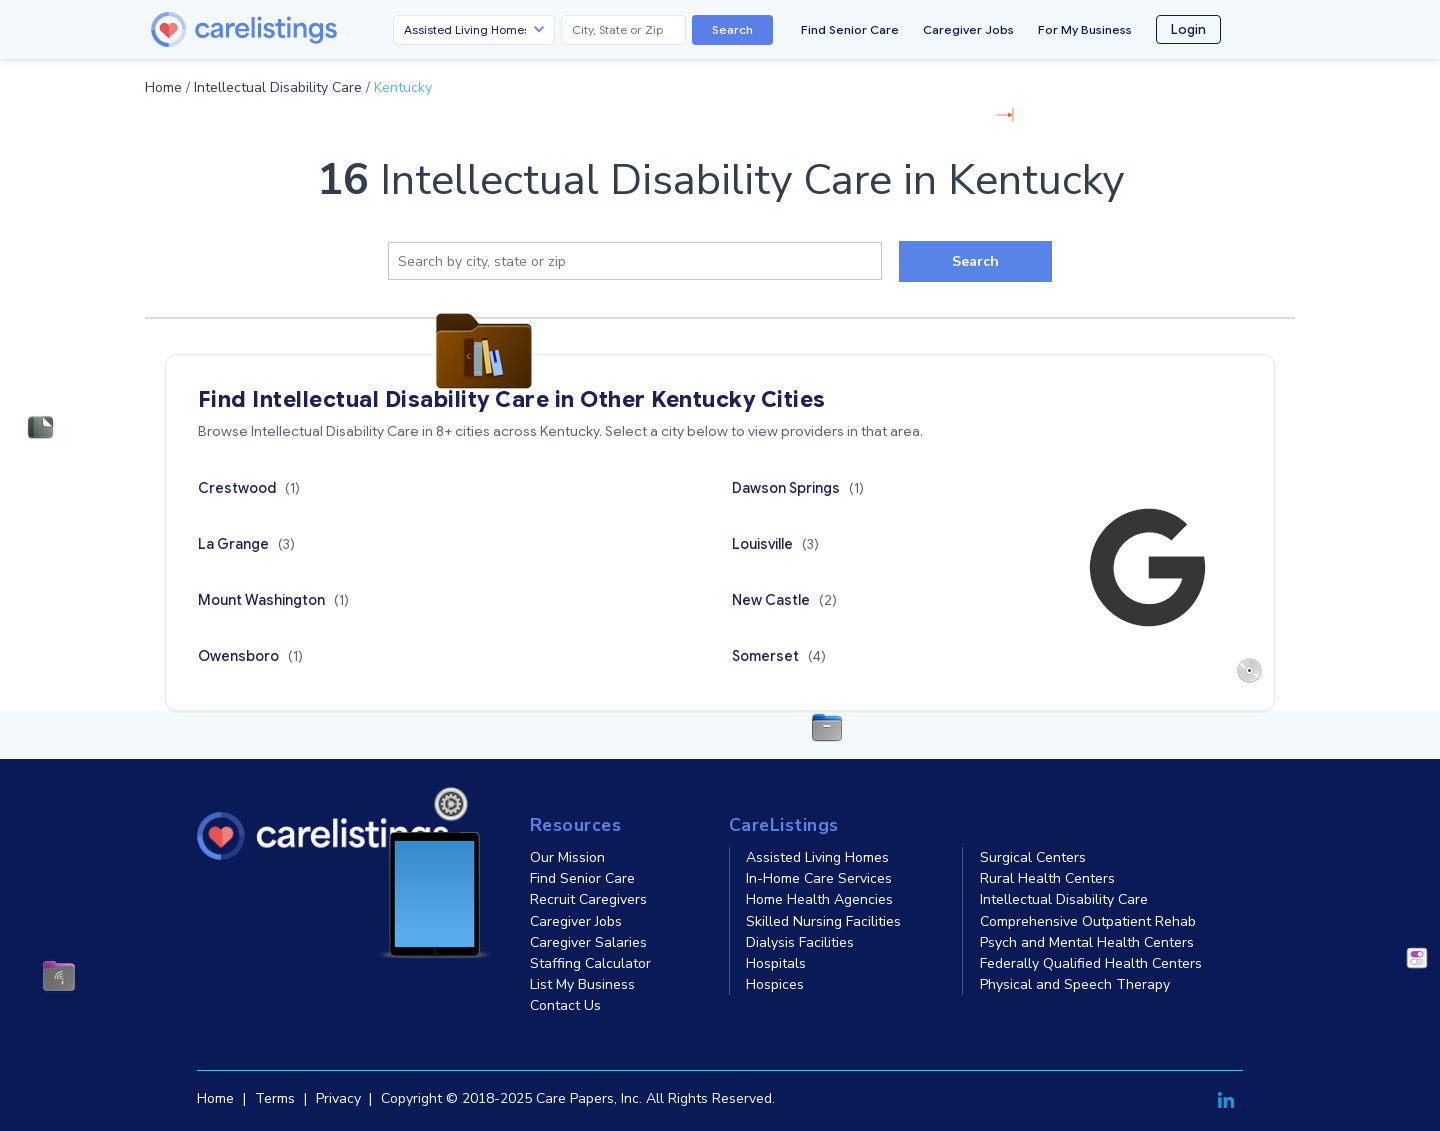 The height and width of the screenshot is (1131, 1440). Describe the element at coordinates (483, 353) in the screenshot. I see `open calibre e-book library folder` at that location.